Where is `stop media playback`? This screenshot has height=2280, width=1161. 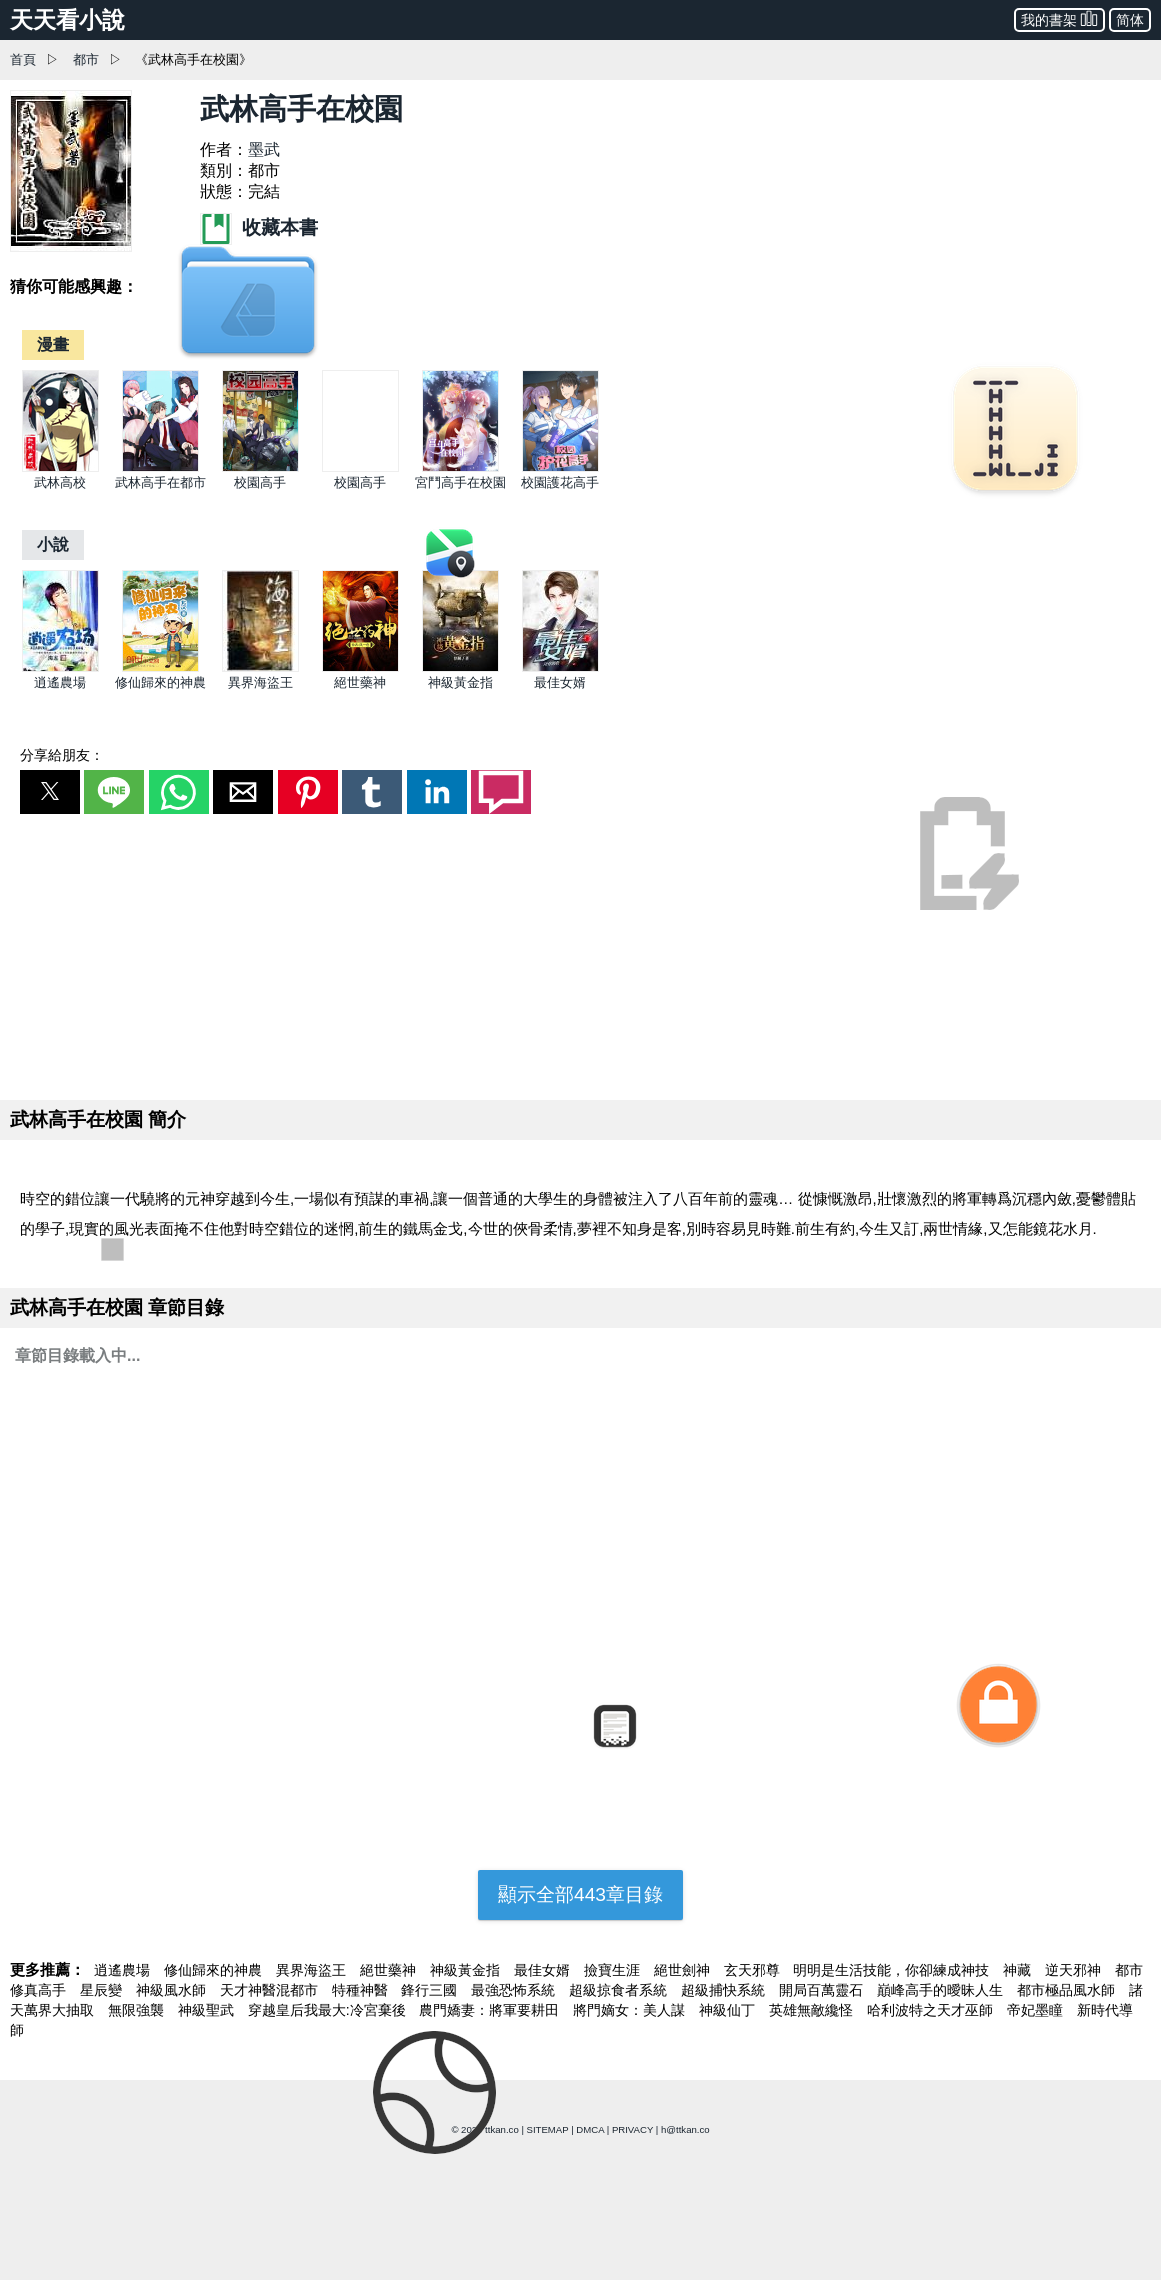
stop media playback is located at coordinates (112, 1249).